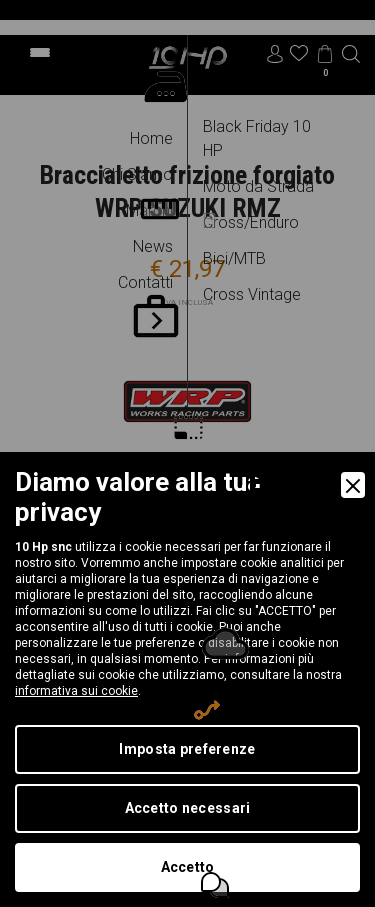 The height and width of the screenshot is (907, 375). I want to click on open chat or messaging, so click(215, 885).